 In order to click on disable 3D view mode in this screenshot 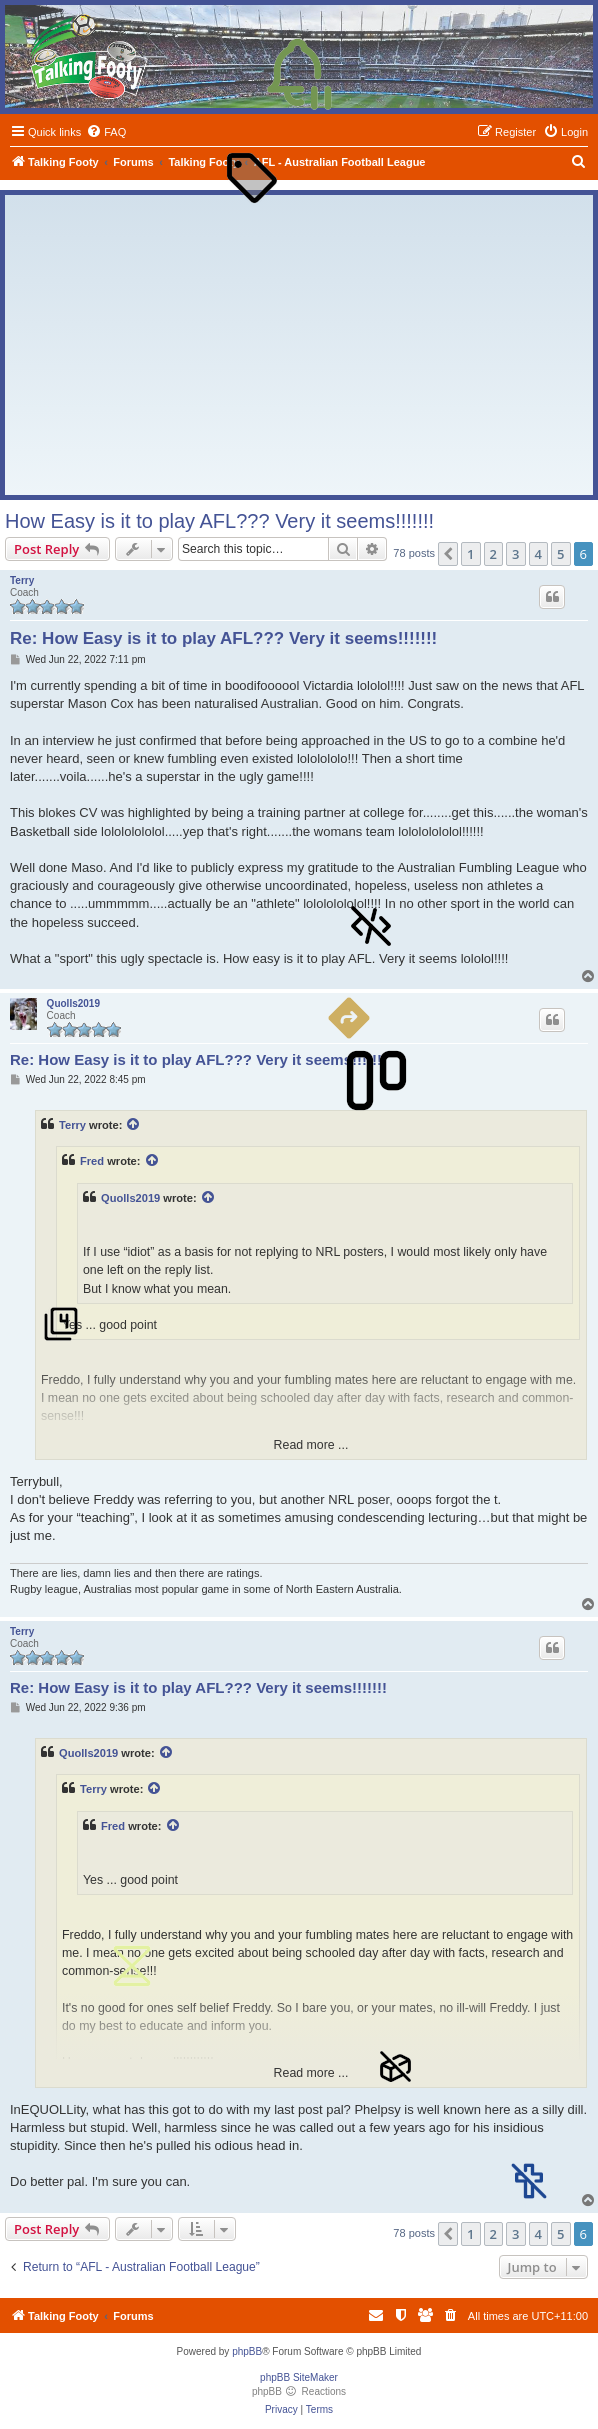, I will do `click(395, 2066)`.